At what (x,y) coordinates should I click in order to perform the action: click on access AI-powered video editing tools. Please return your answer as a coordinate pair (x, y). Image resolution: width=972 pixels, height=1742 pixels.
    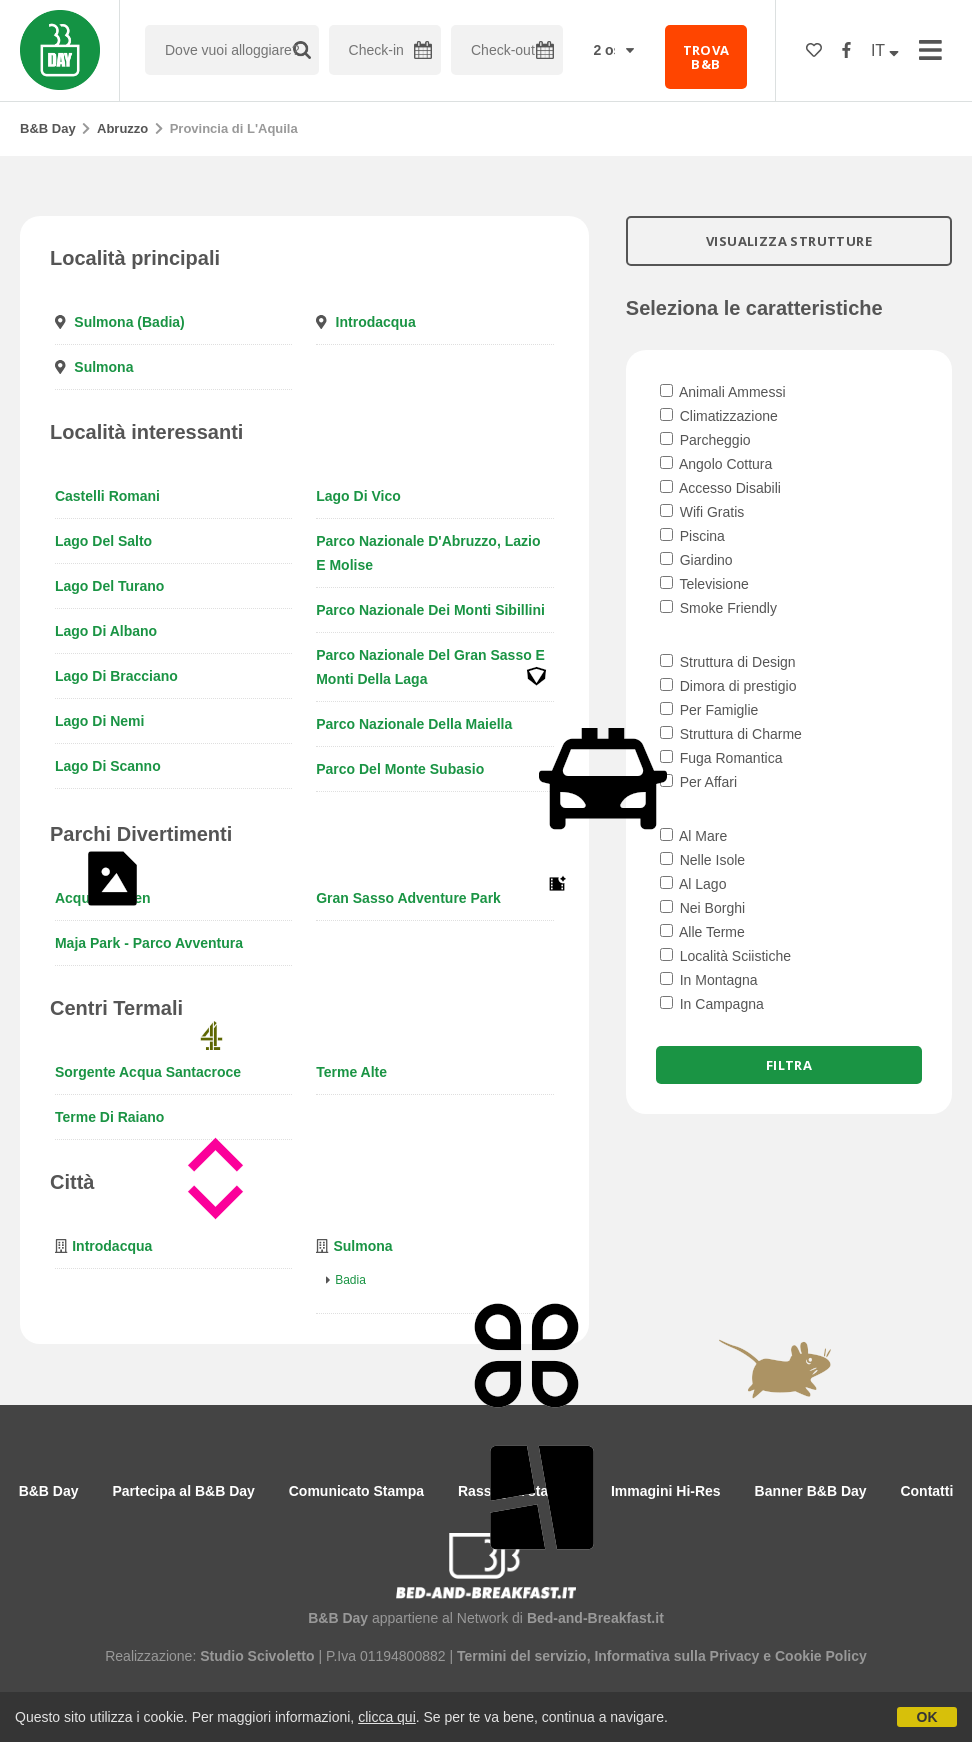
    Looking at the image, I should click on (557, 884).